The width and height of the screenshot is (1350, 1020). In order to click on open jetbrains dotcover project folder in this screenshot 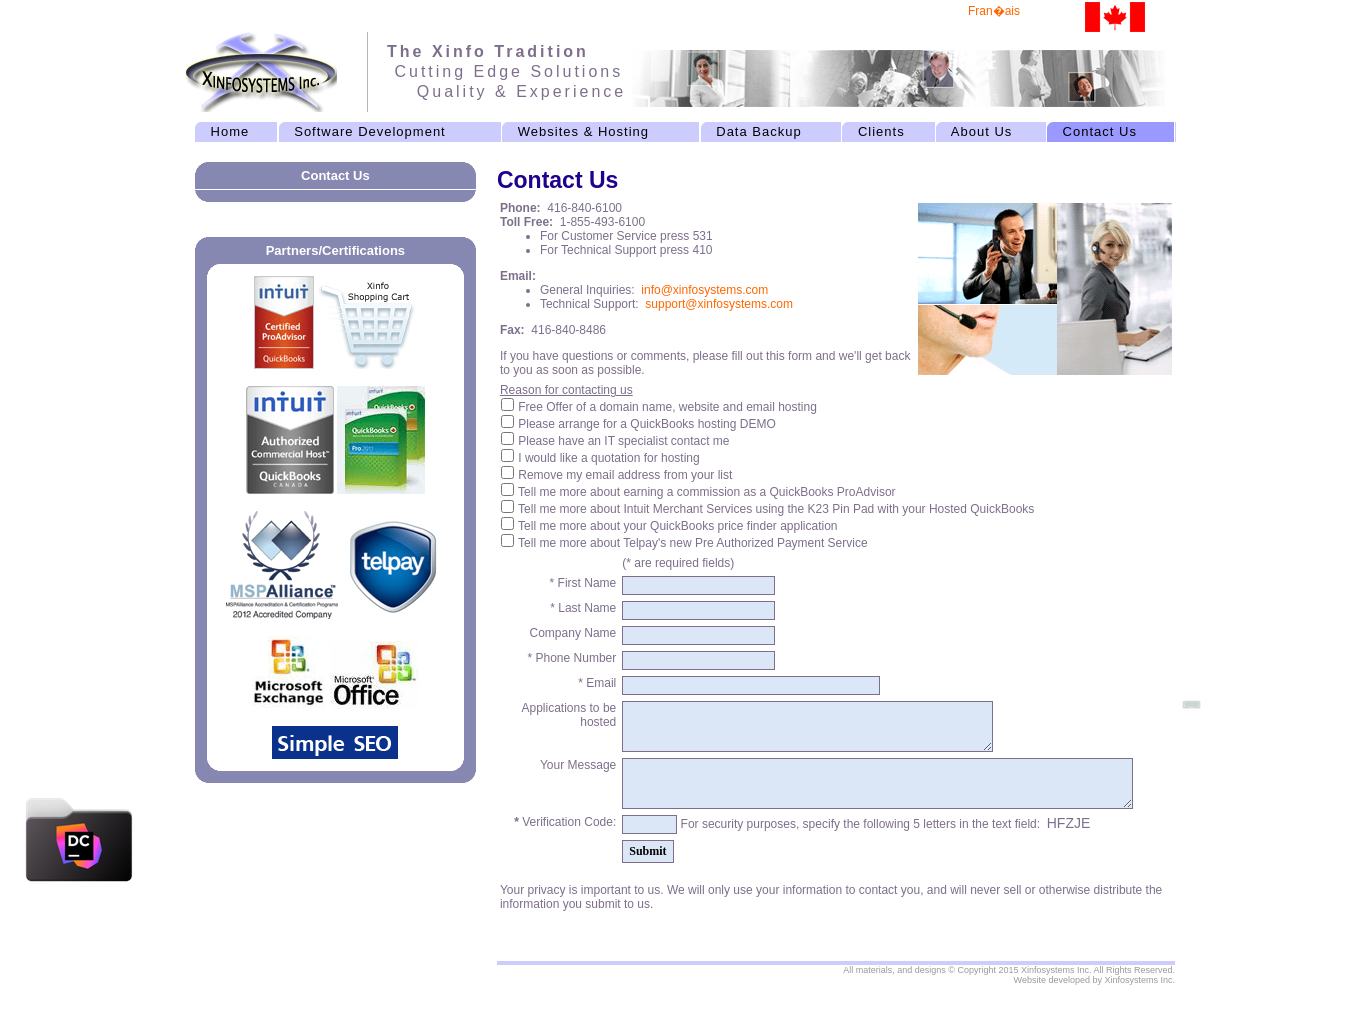, I will do `click(78, 842)`.